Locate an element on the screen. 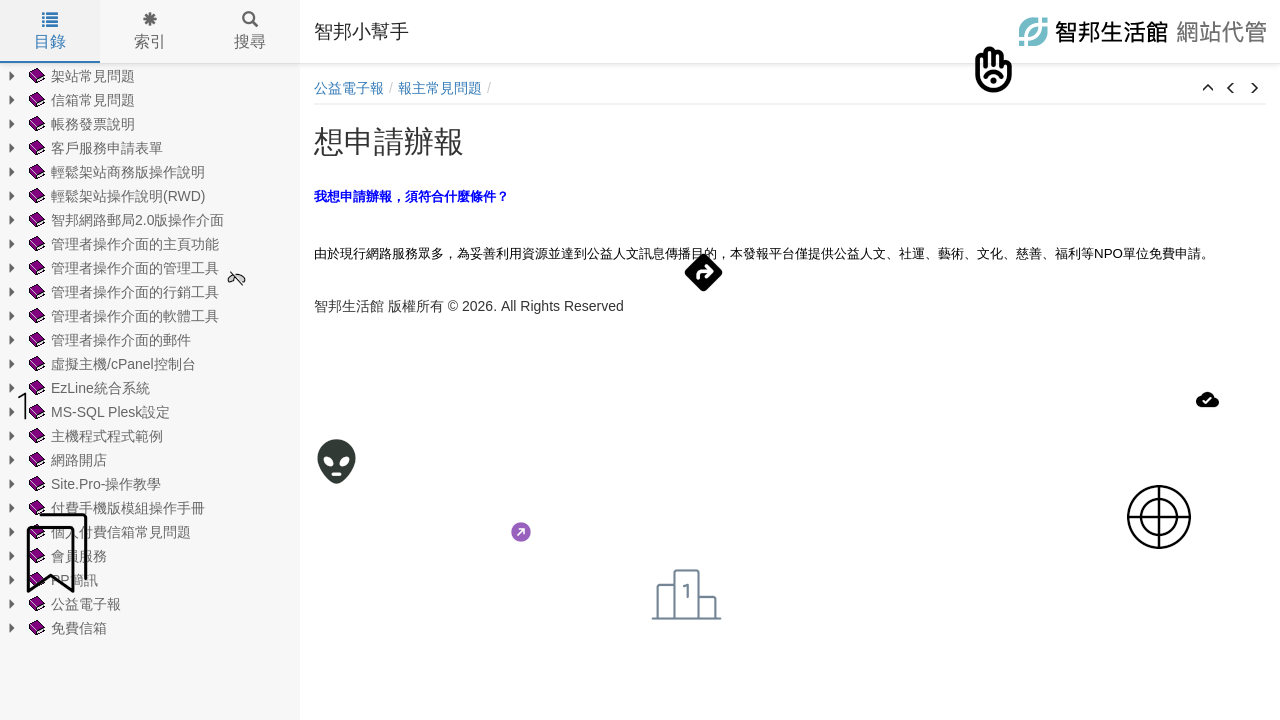 This screenshot has height=720, width=1280. view leaderboard rankings is located at coordinates (686, 594).